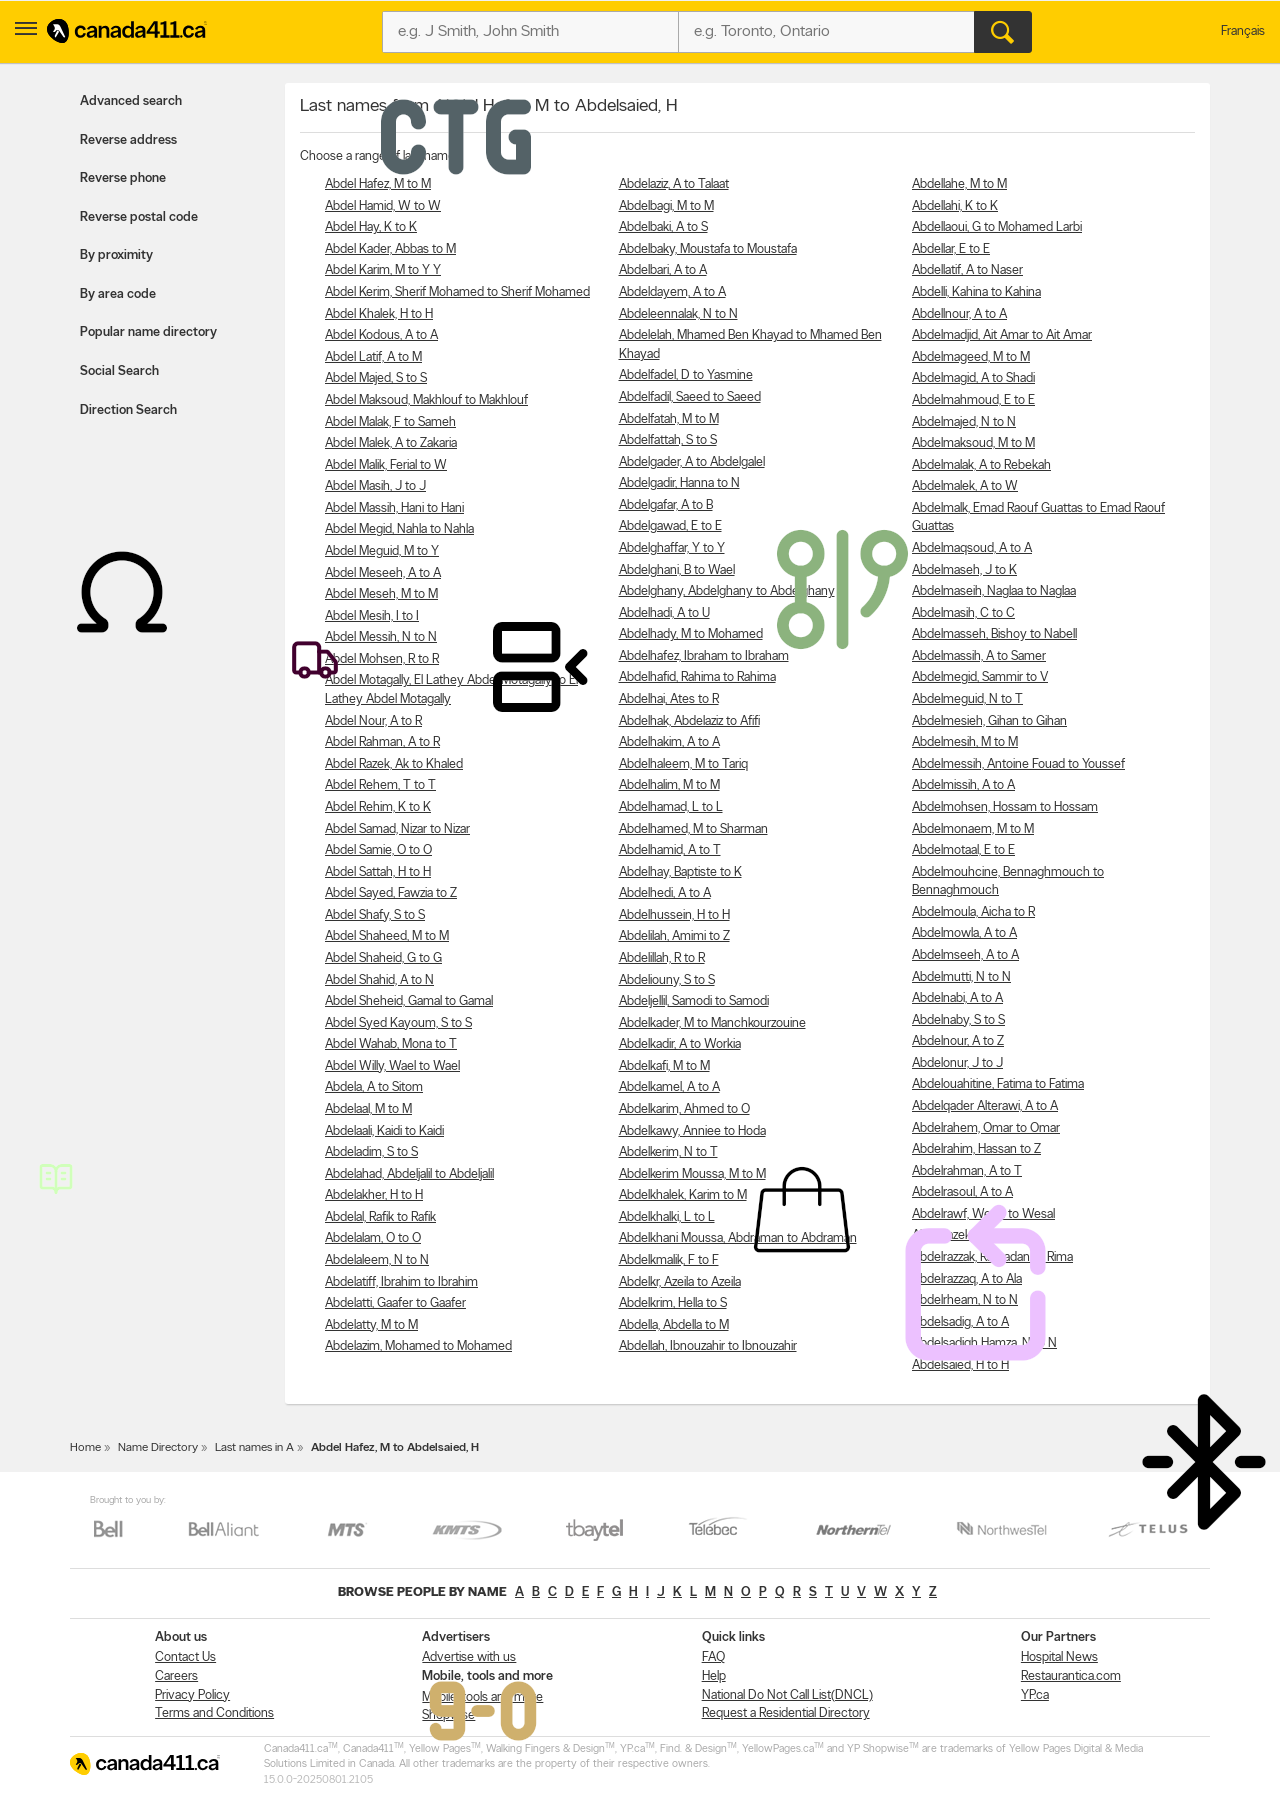 This screenshot has height=1798, width=1280. Describe the element at coordinates (1204, 1462) in the screenshot. I see `indicates an active bluetooth connection` at that location.